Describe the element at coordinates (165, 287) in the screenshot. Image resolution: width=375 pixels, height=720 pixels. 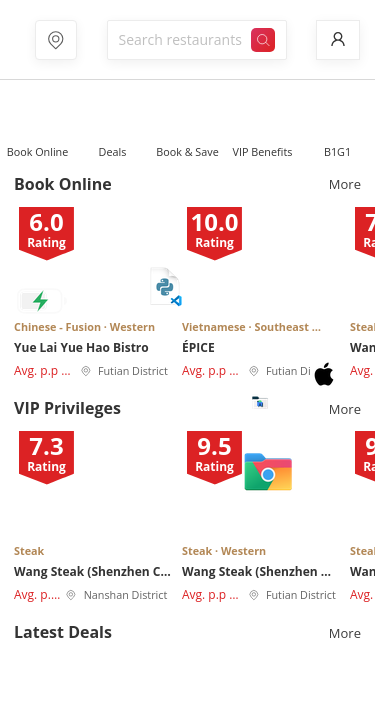
I see `open a python file in visual studio code` at that location.